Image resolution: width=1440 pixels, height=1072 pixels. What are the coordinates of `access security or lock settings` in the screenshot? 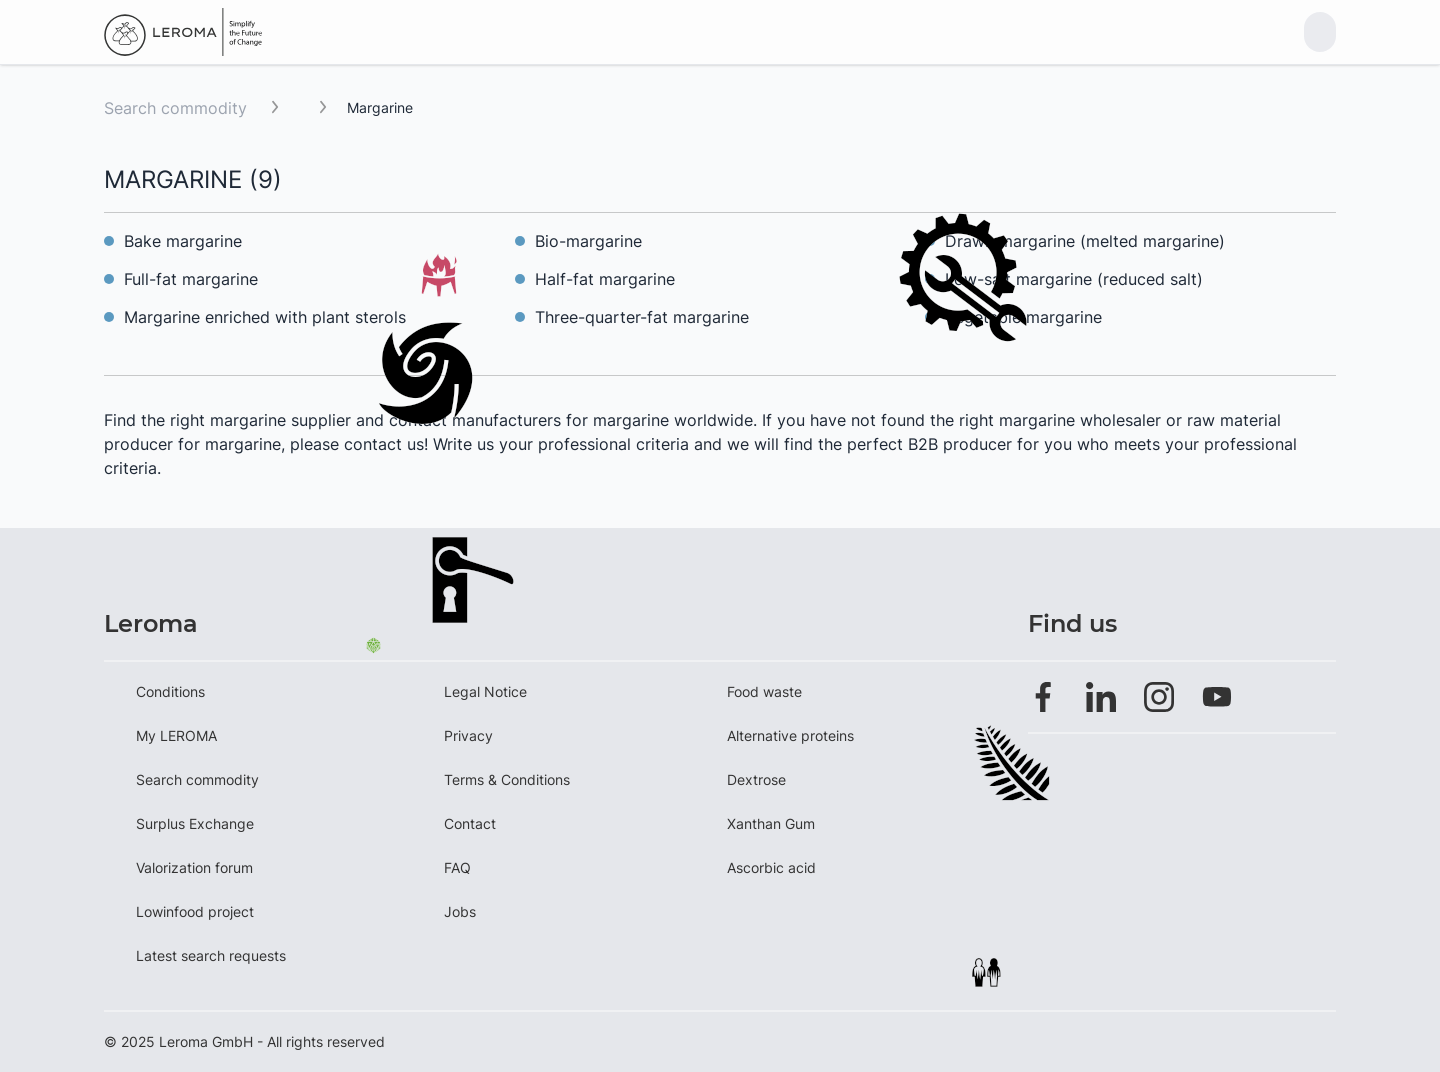 It's located at (469, 580).